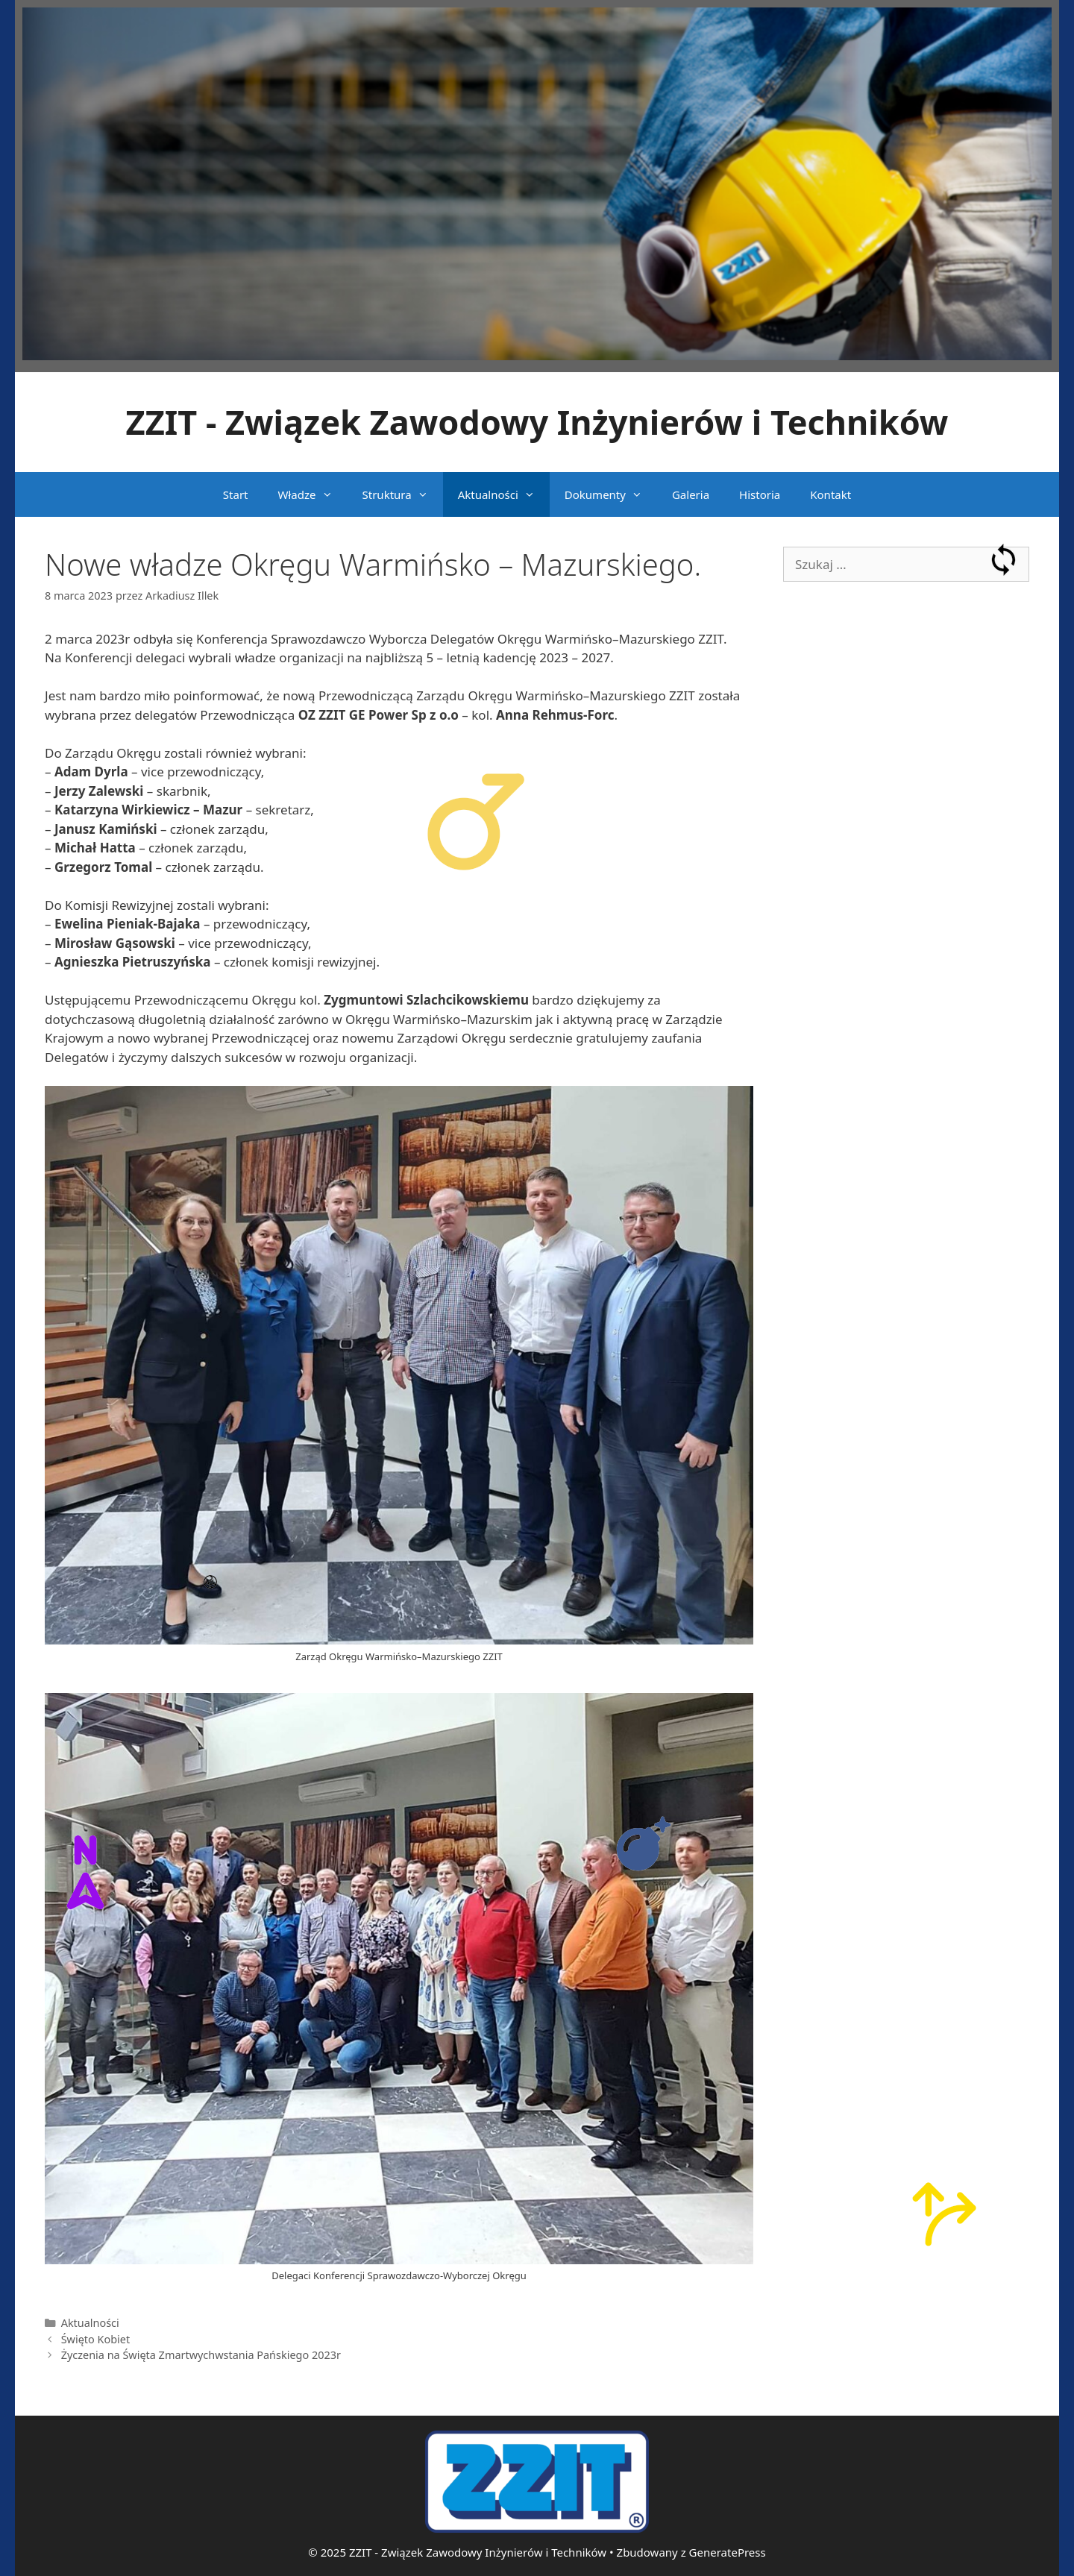 The image size is (1074, 2576). What do you see at coordinates (643, 1844) in the screenshot?
I see `indicates a destructive or irreversible action` at bounding box center [643, 1844].